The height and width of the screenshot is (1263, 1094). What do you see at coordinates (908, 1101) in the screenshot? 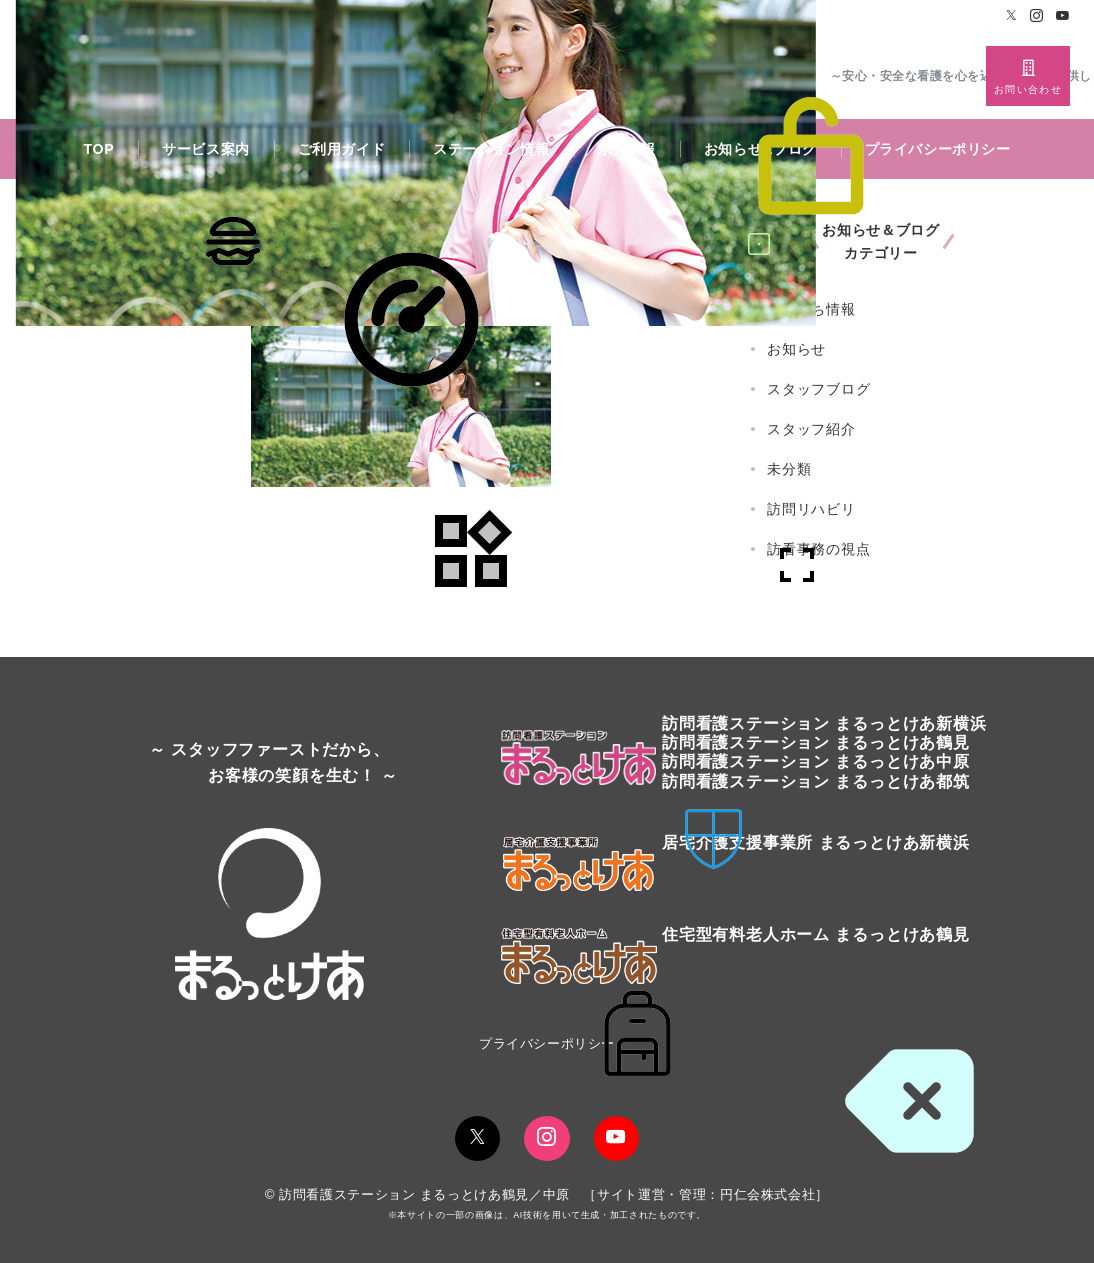
I see `delete the last character entered` at bounding box center [908, 1101].